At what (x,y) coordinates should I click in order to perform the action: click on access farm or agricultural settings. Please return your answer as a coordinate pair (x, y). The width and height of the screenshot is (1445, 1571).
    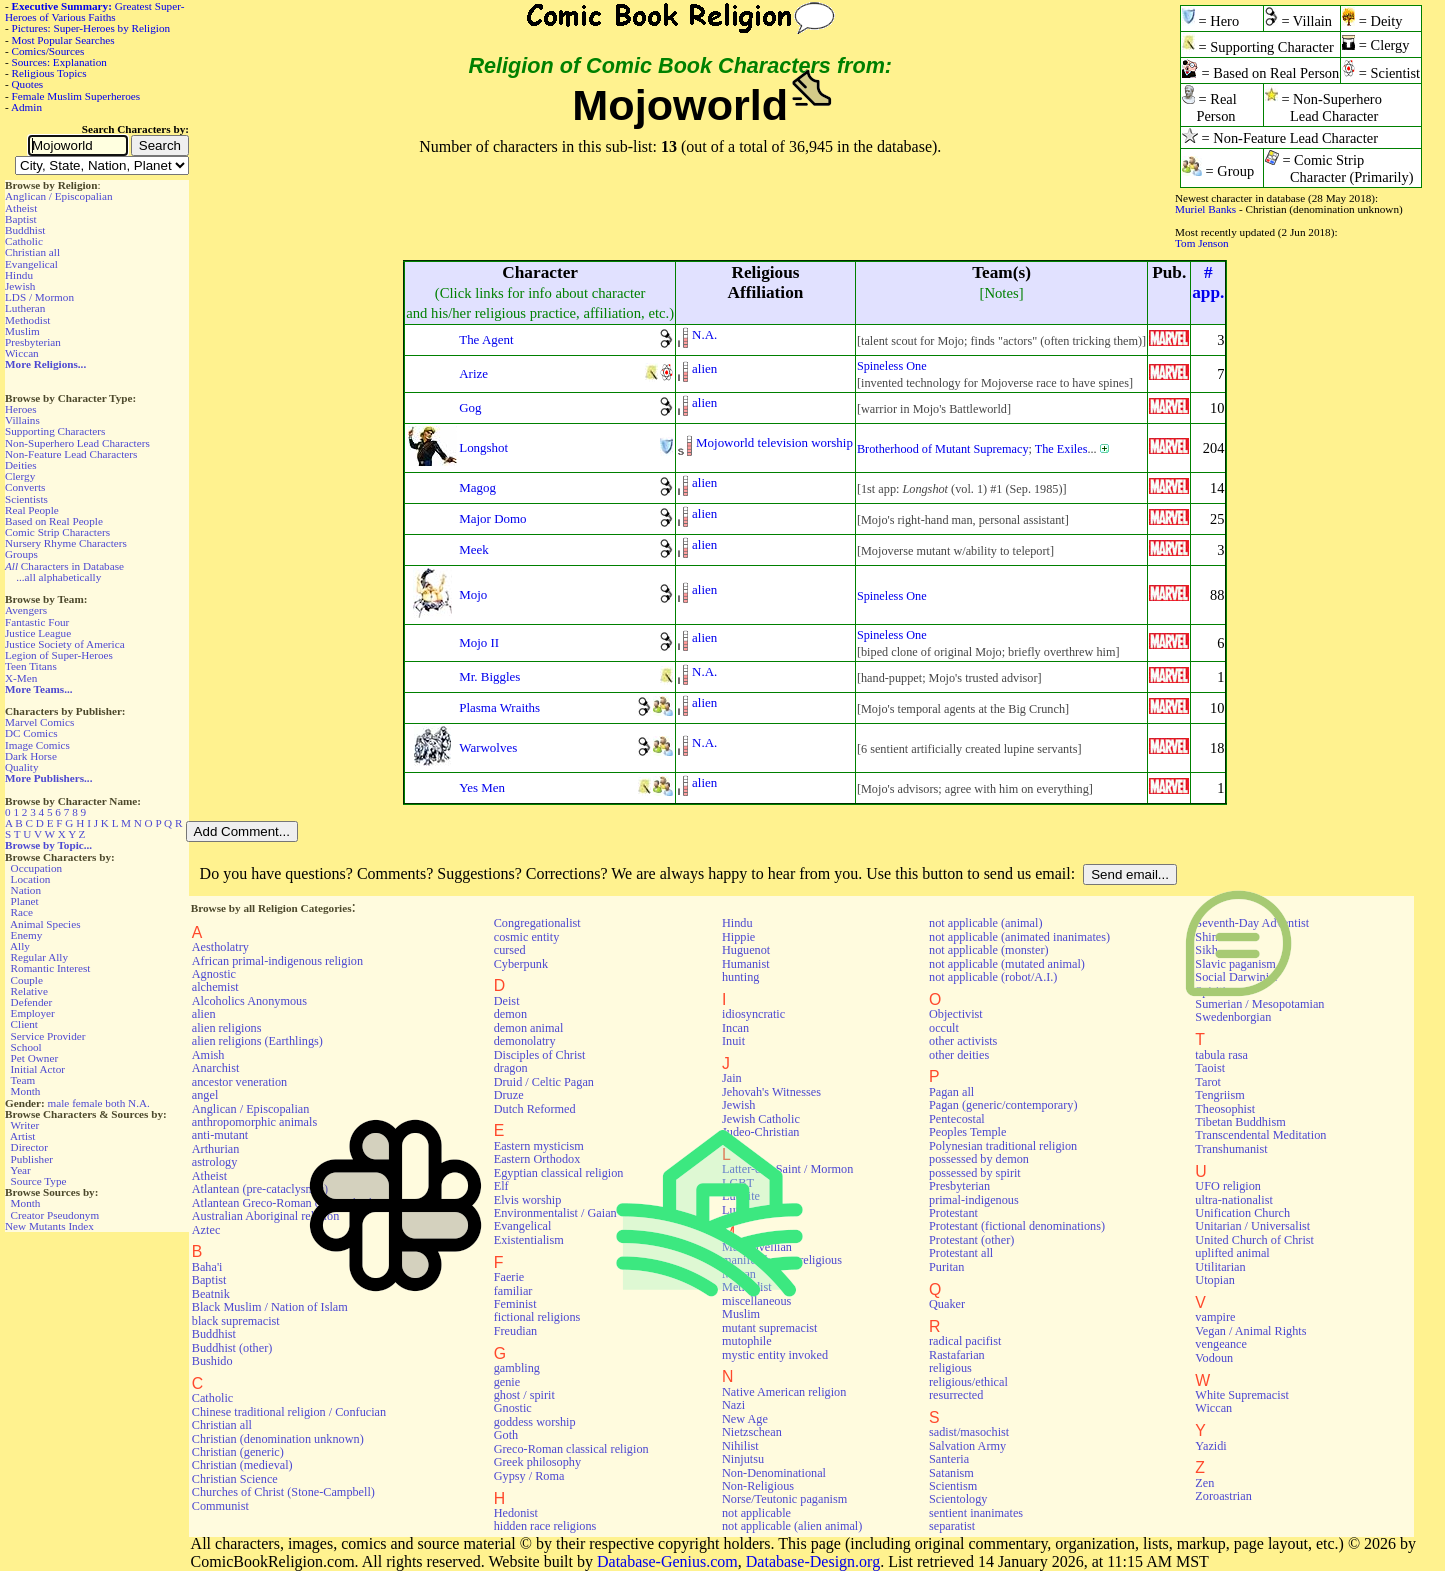
    Looking at the image, I should click on (709, 1216).